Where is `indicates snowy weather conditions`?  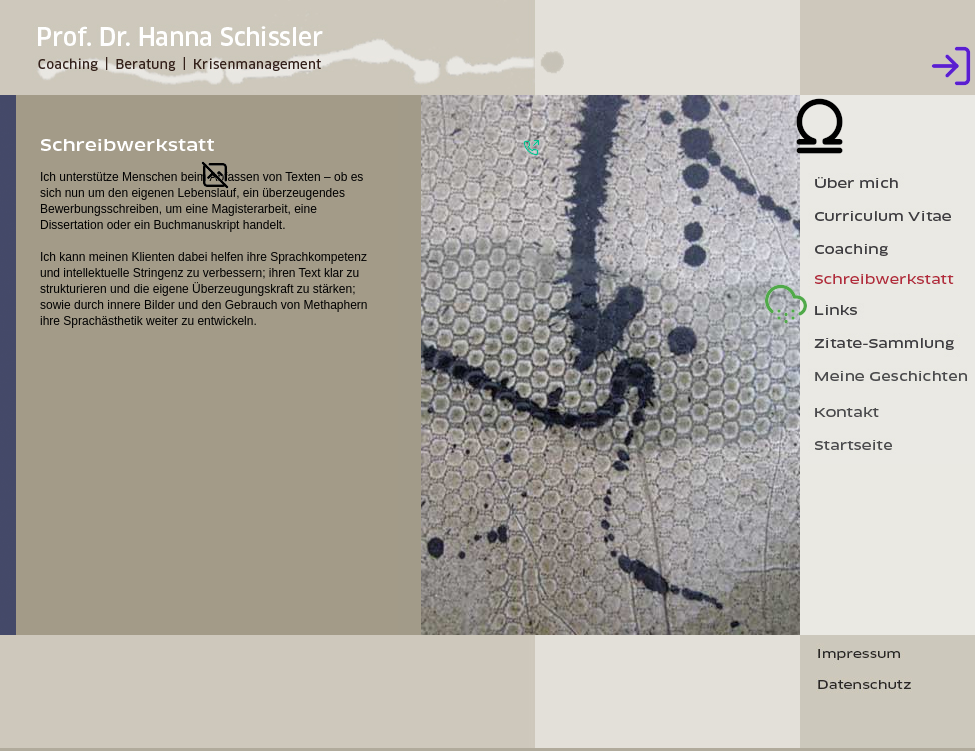
indicates snowy weather conditions is located at coordinates (786, 304).